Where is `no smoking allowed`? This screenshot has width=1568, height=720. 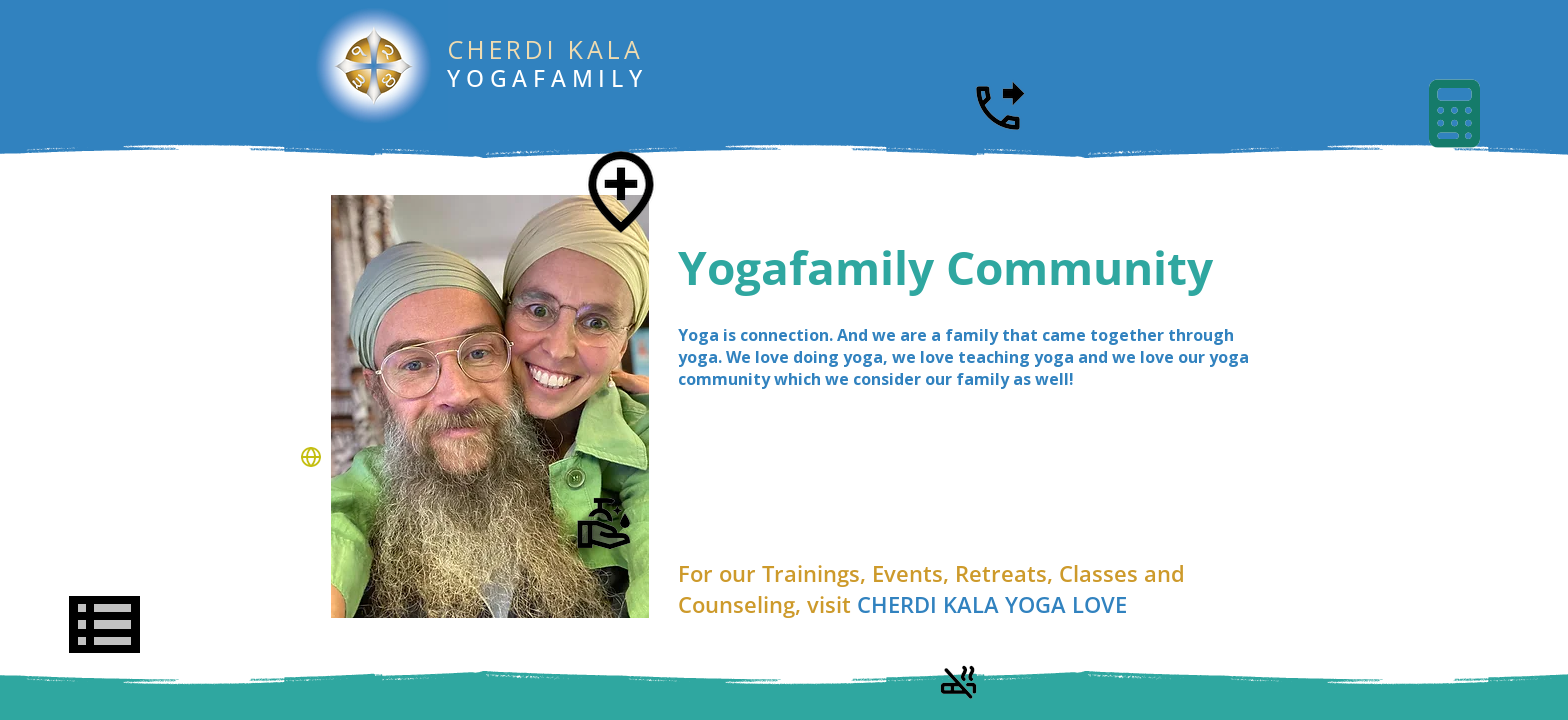 no smoking allowed is located at coordinates (958, 683).